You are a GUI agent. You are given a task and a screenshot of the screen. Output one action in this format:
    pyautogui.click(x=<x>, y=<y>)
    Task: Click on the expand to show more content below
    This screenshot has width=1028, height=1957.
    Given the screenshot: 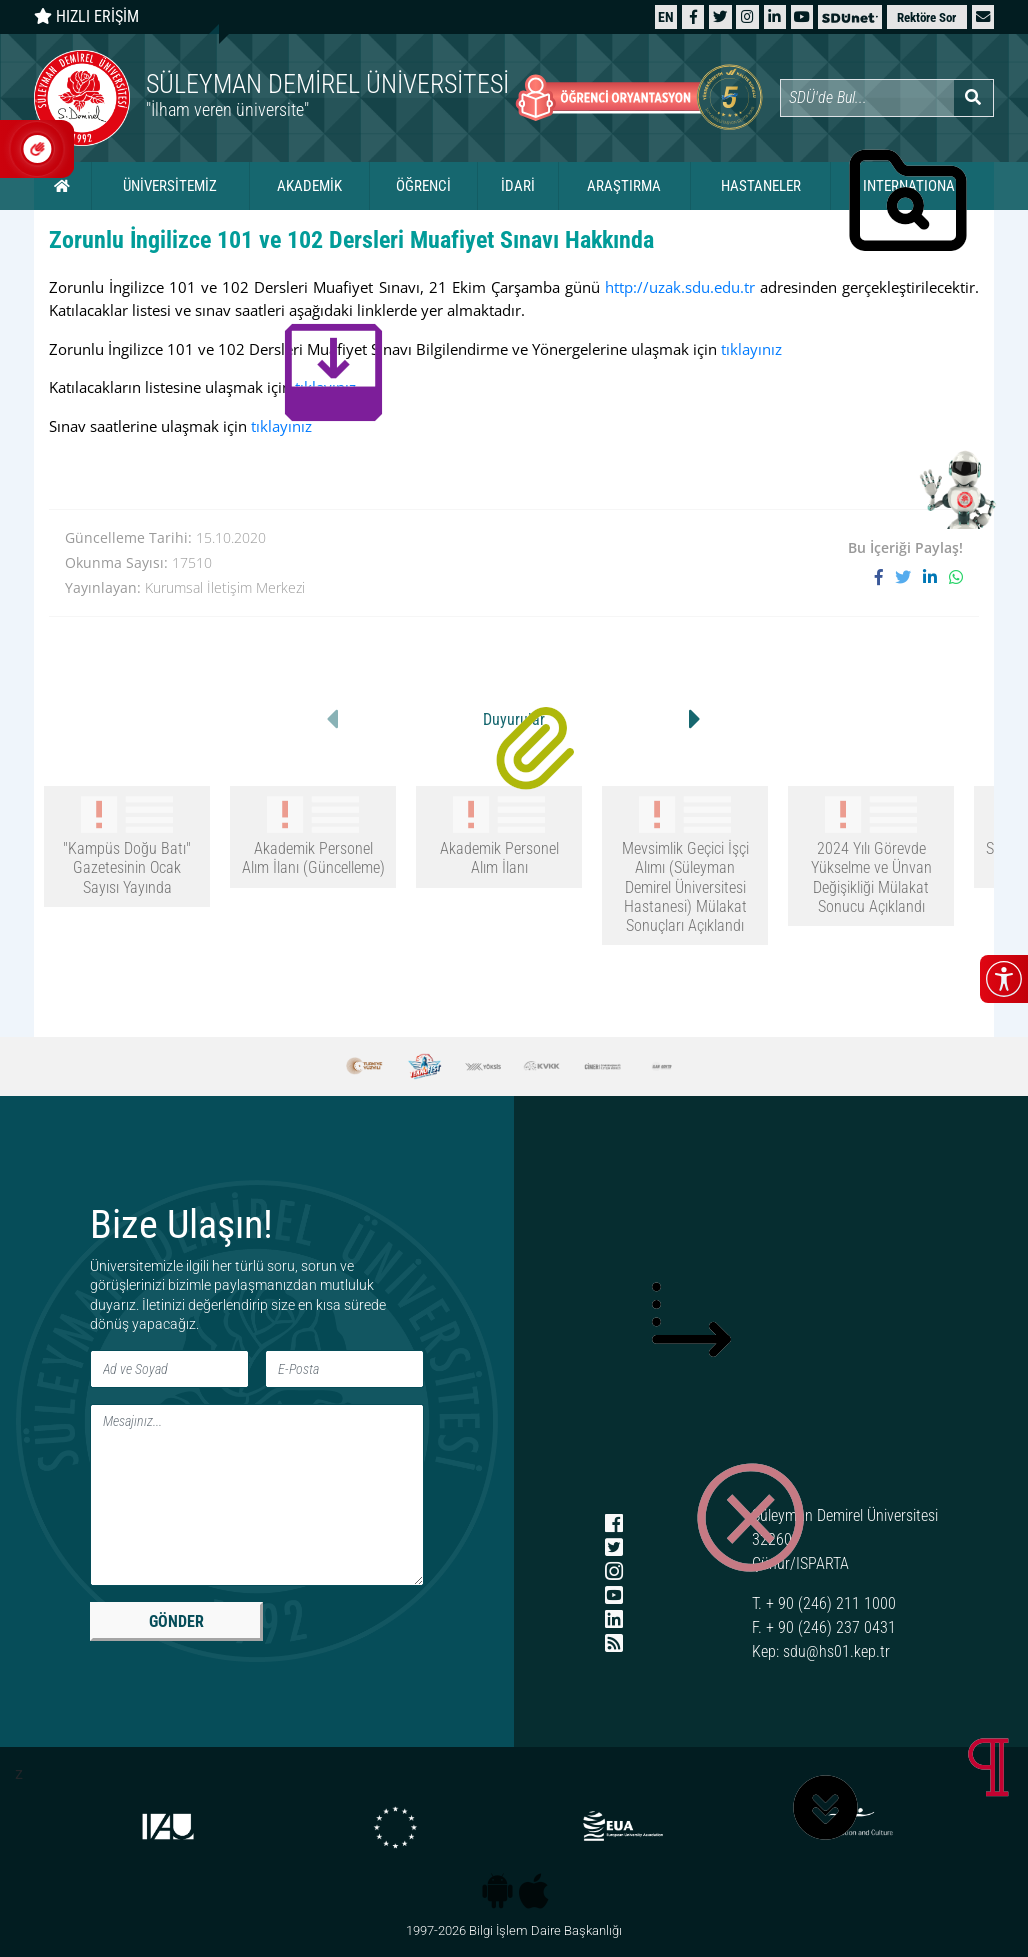 What is the action you would take?
    pyautogui.click(x=825, y=1807)
    